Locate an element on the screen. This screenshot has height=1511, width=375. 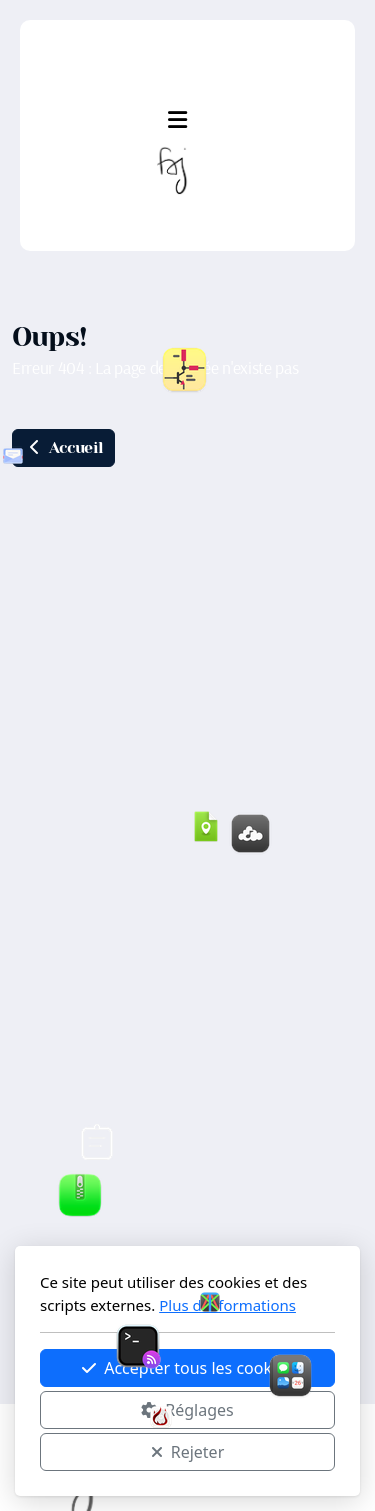
access clipboard history is located at coordinates (97, 1142).